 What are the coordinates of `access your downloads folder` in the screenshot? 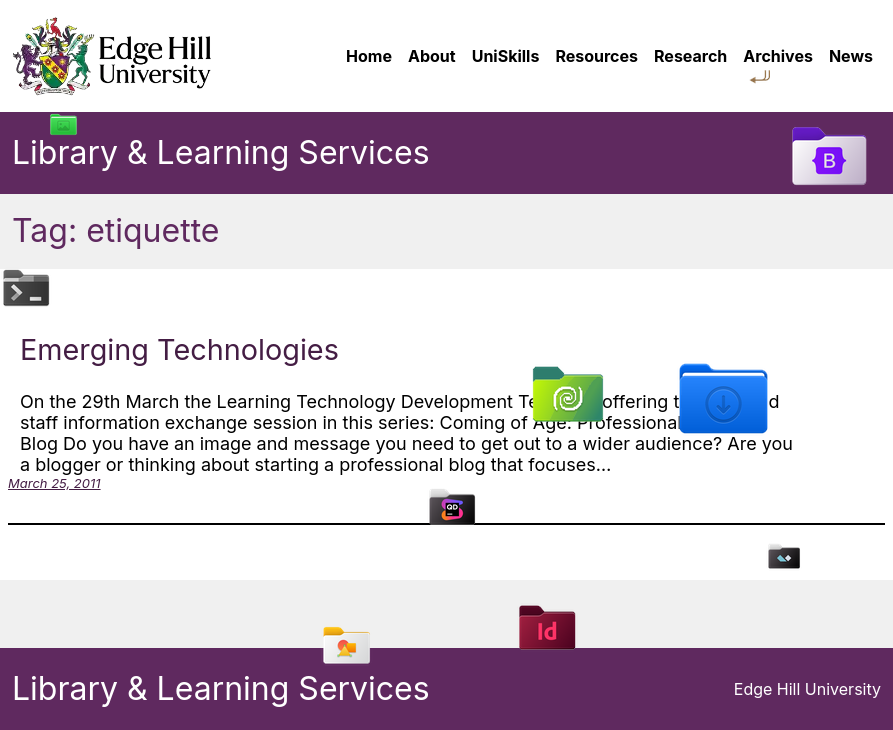 It's located at (723, 398).